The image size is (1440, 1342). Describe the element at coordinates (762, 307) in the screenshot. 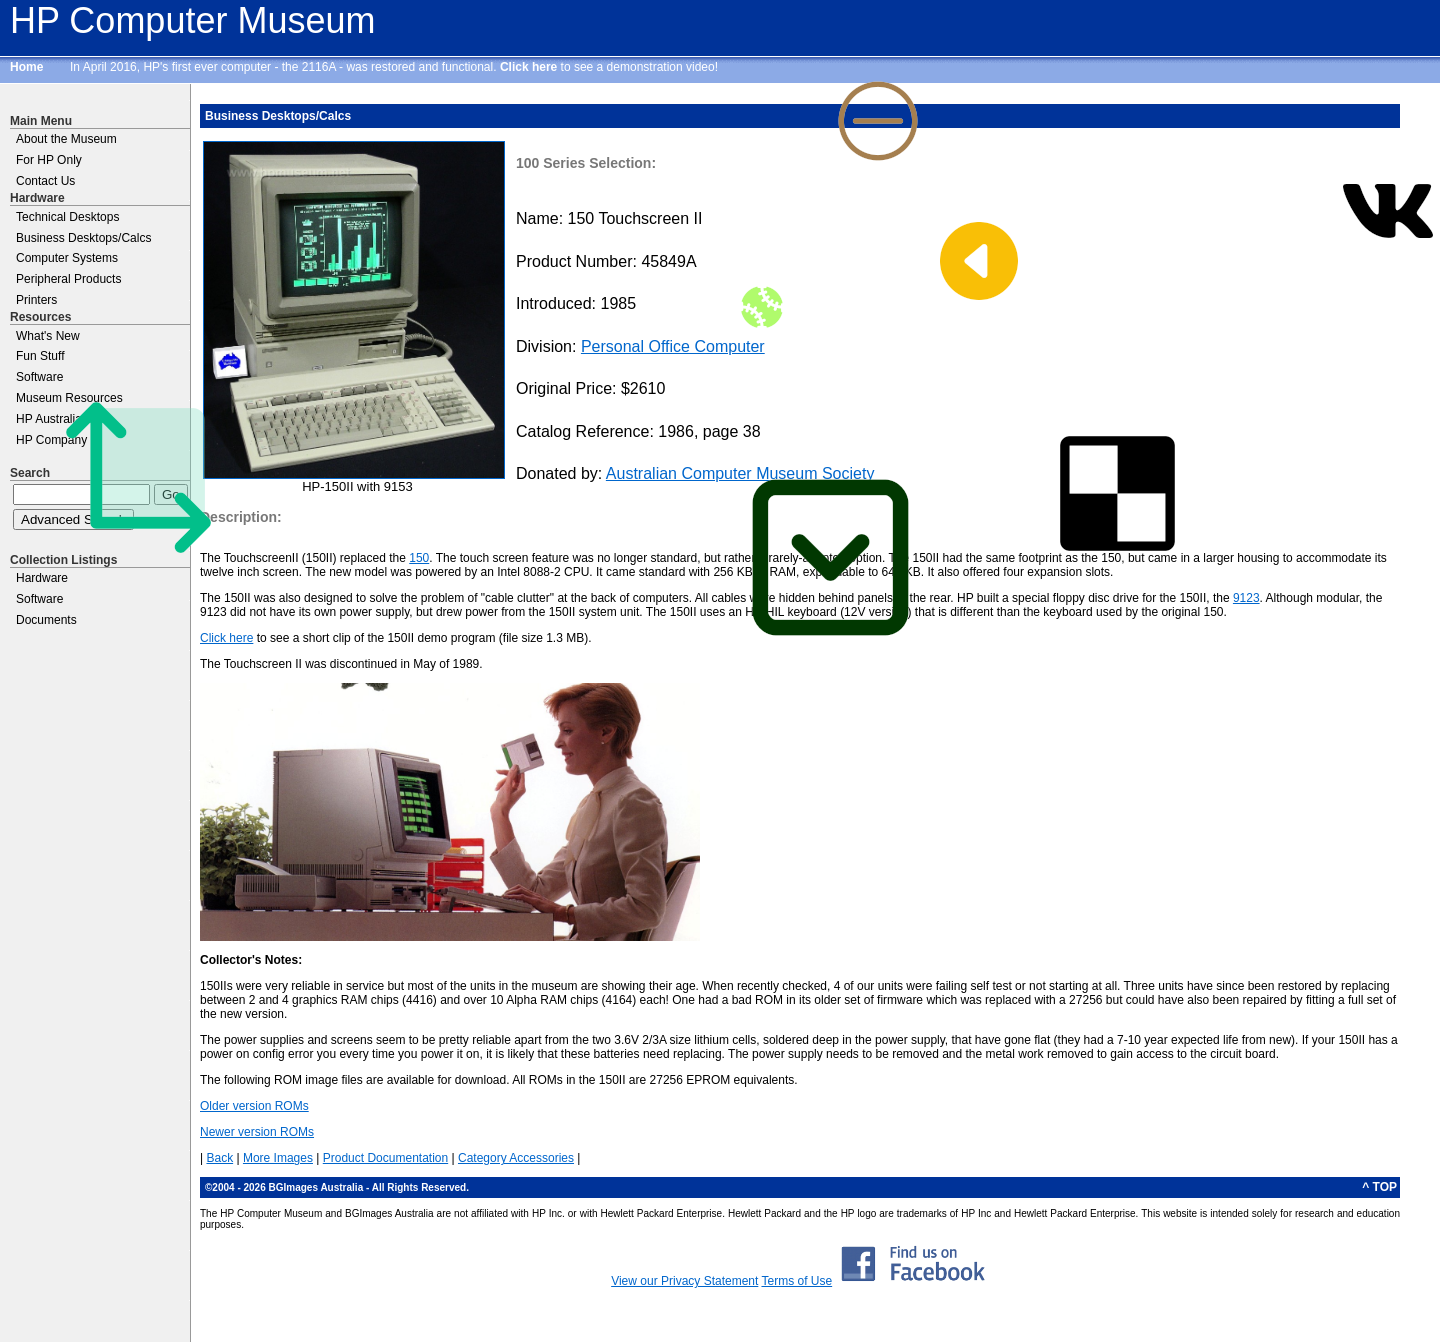

I see `view baseball scores or stats` at that location.